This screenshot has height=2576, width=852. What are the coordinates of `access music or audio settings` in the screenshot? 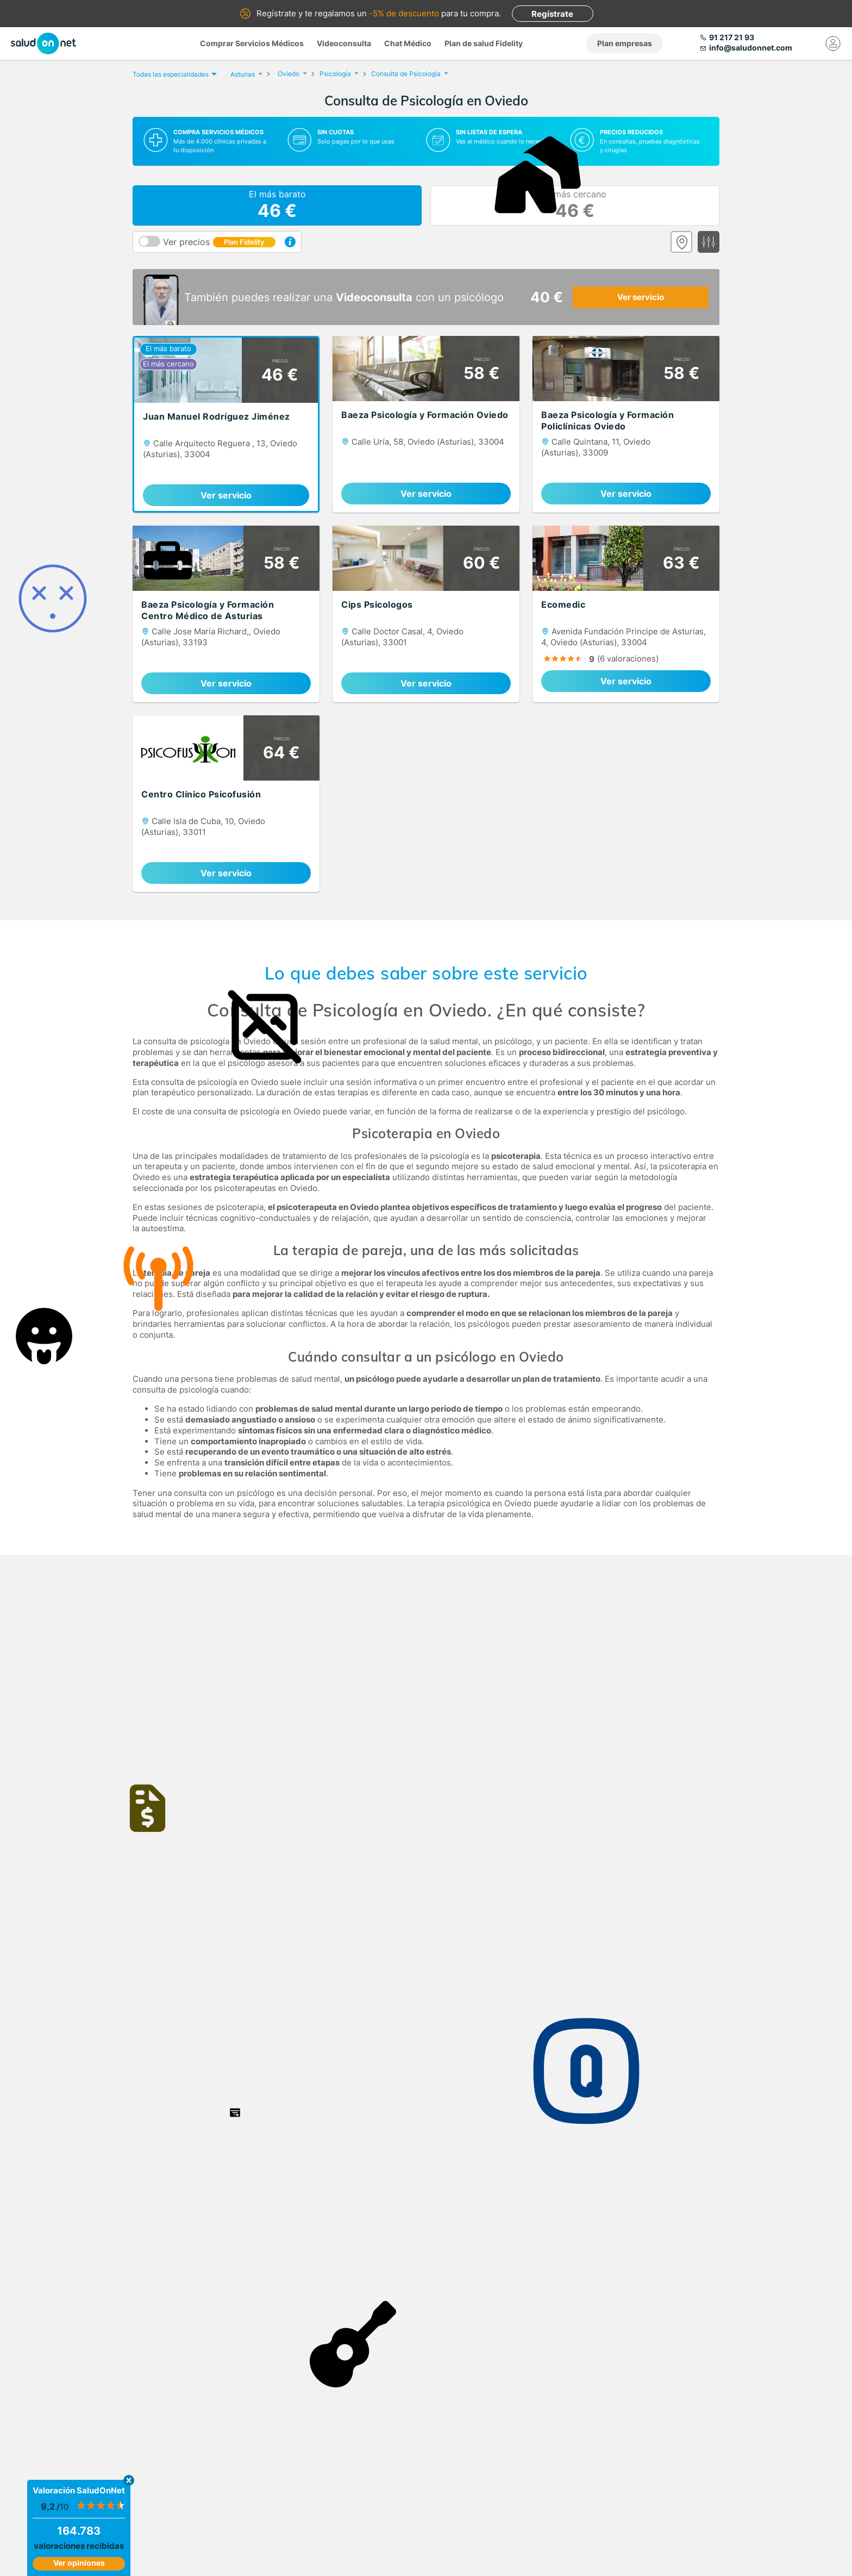 It's located at (353, 2344).